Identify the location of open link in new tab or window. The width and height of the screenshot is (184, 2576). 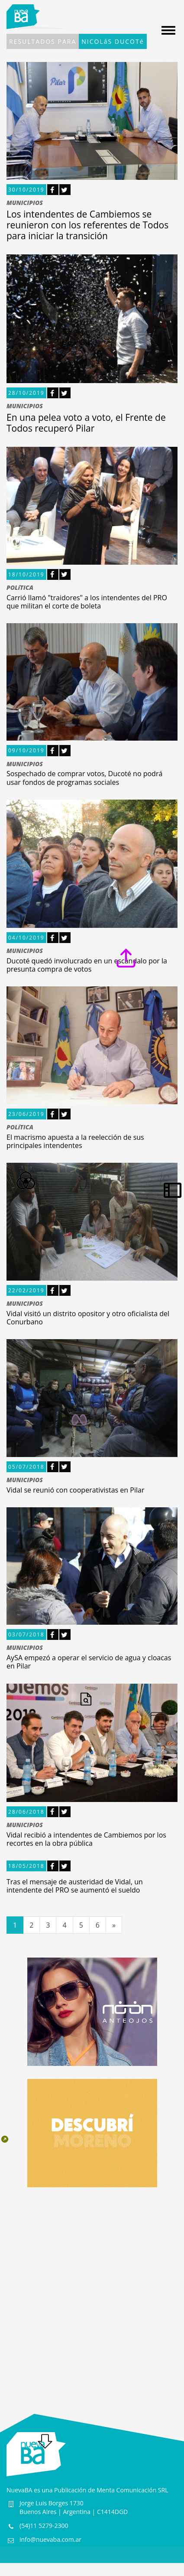
(5, 2139).